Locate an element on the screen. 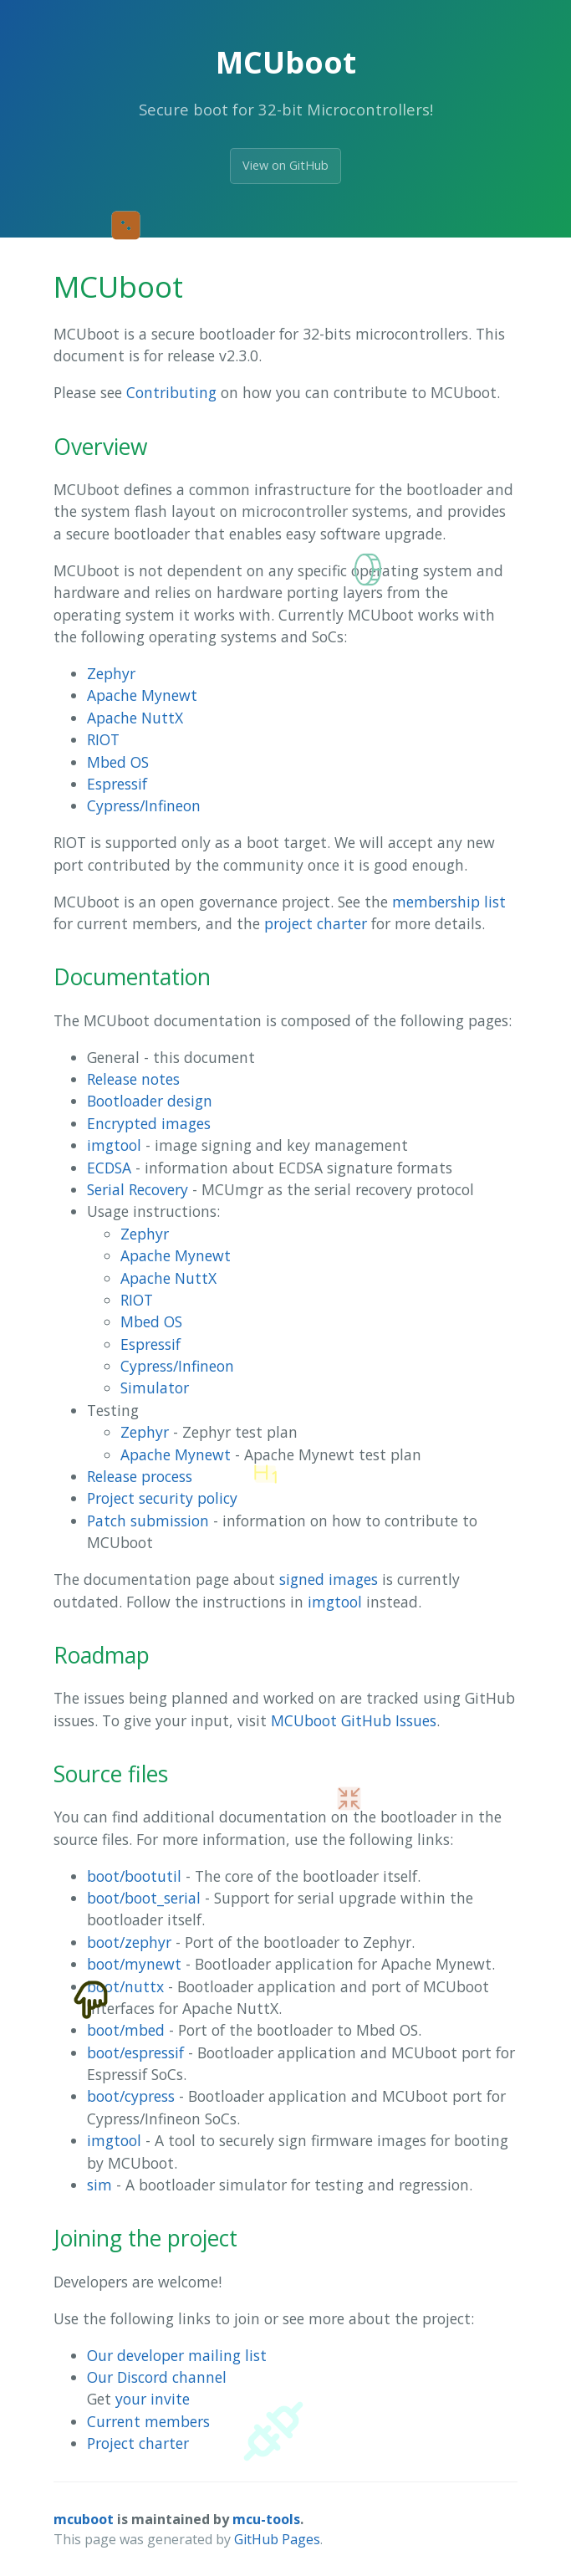 The image size is (571, 2576). exit fullscreen mode is located at coordinates (349, 1798).